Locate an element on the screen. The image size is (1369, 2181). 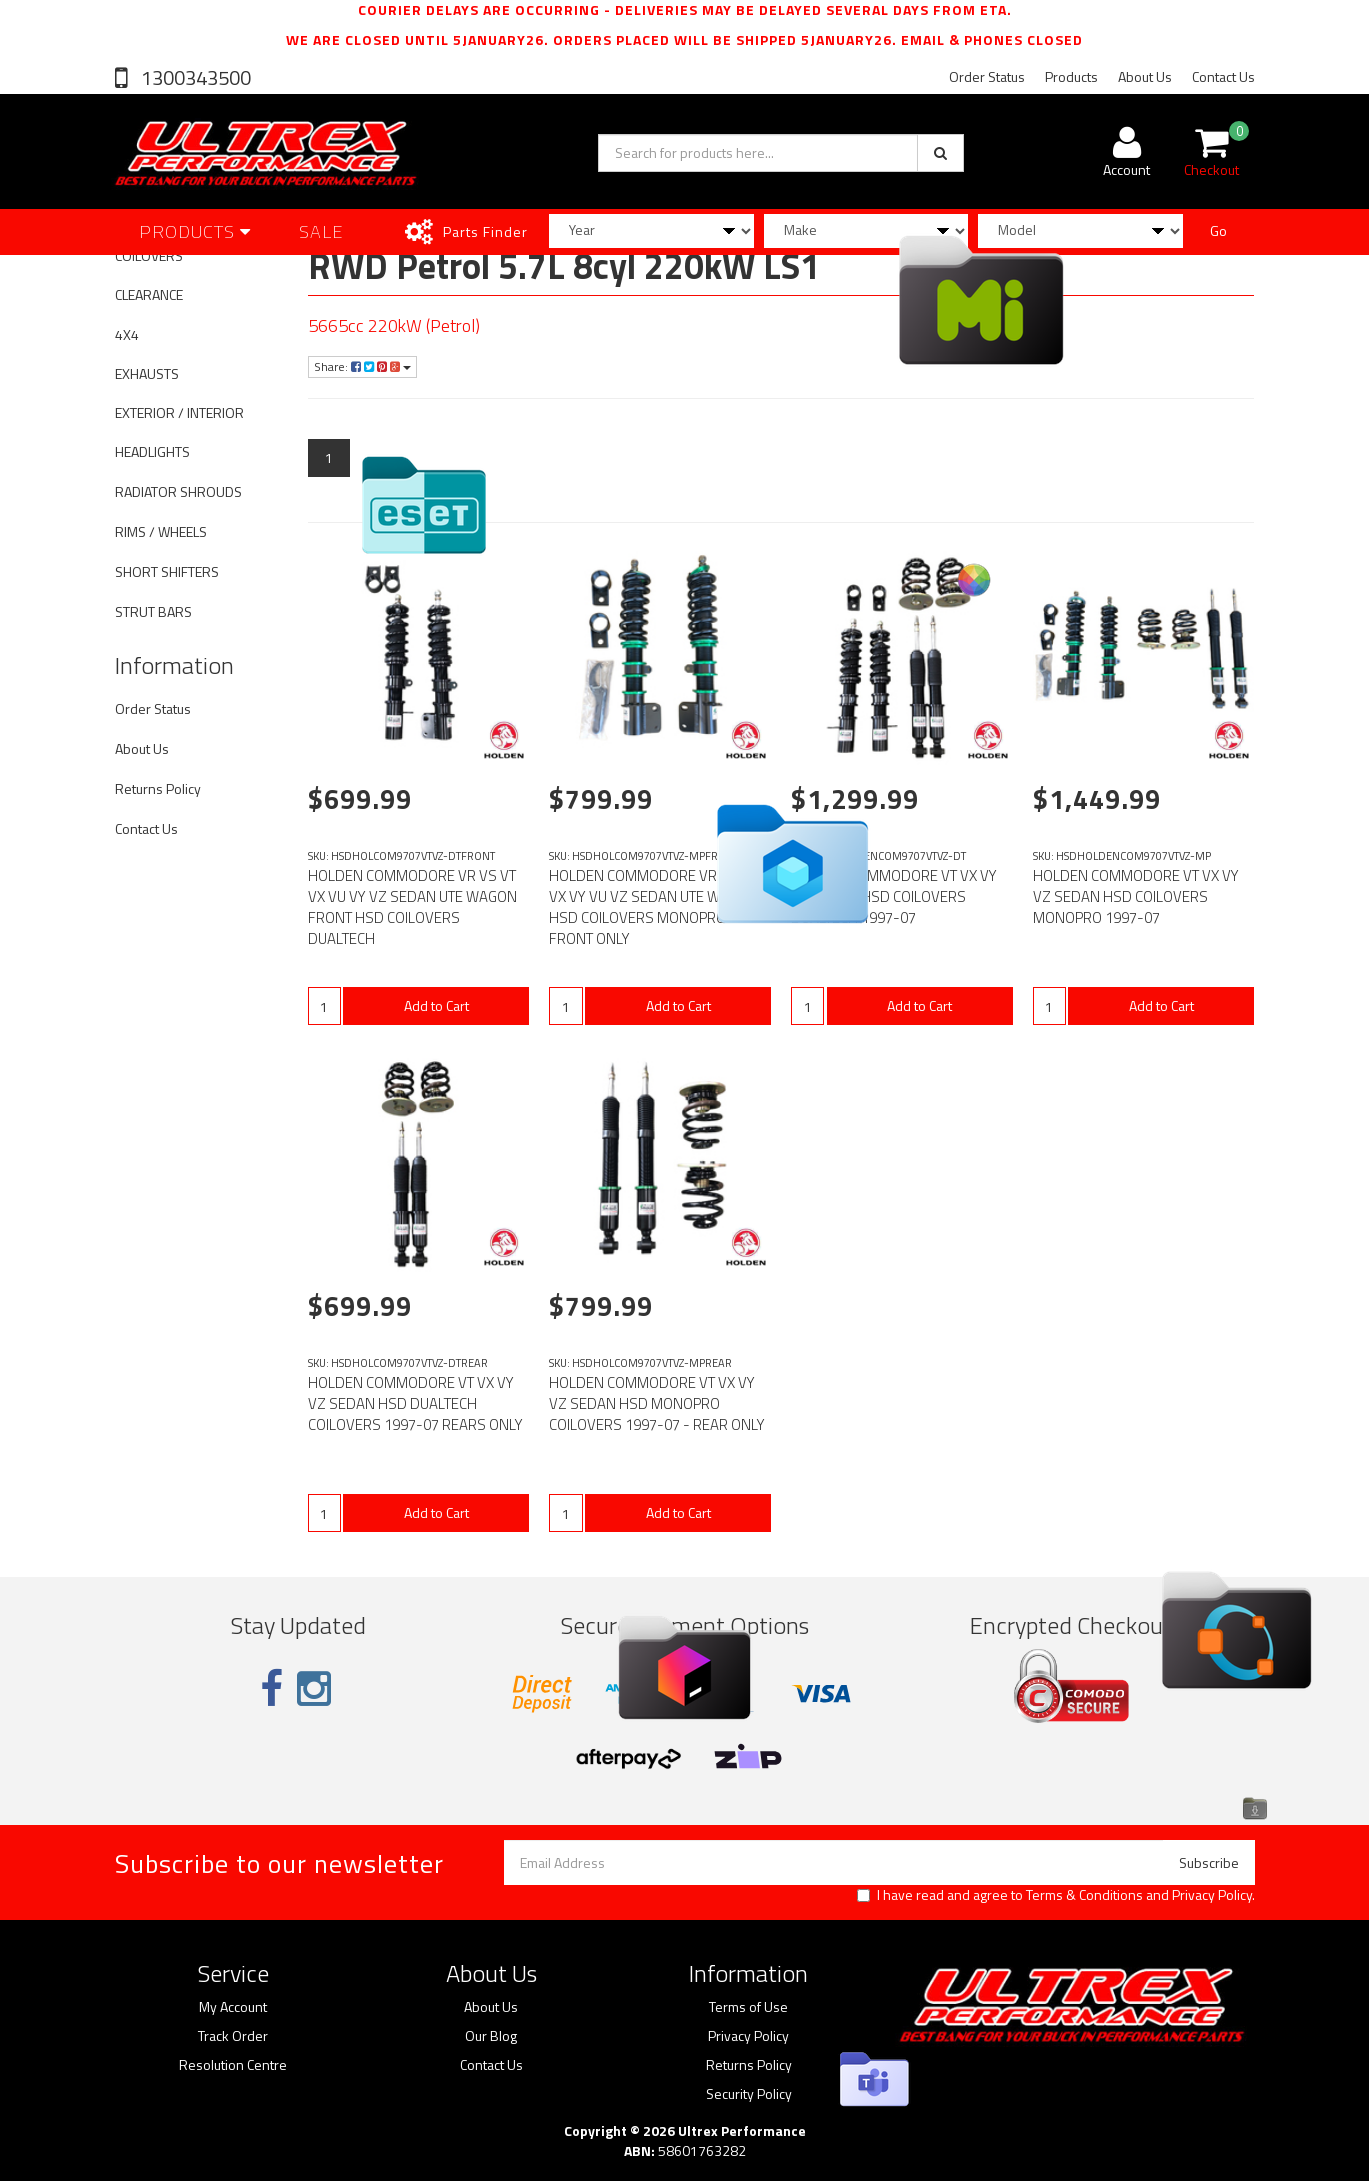
open eset antivirus files folder is located at coordinates (423, 508).